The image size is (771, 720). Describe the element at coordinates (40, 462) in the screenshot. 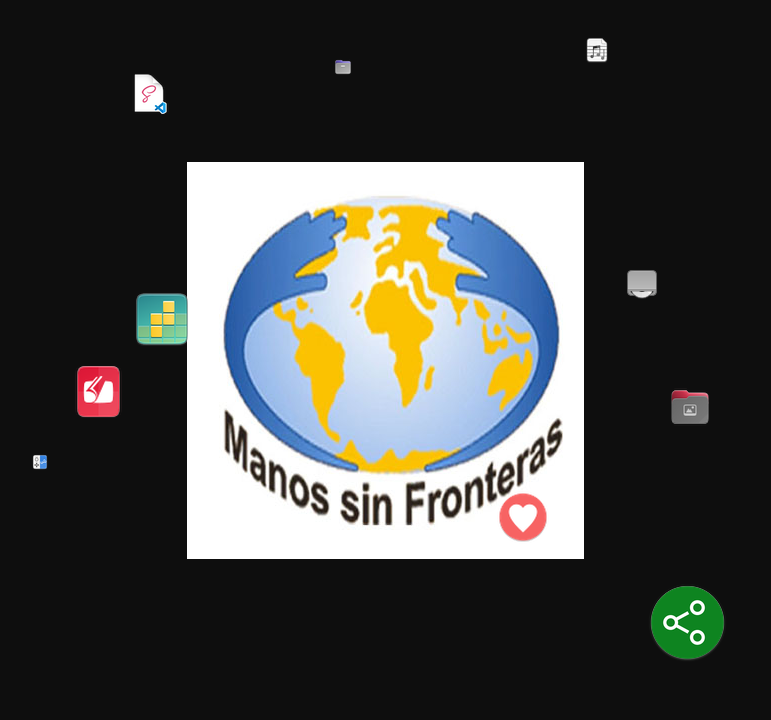

I see `open character map application` at that location.